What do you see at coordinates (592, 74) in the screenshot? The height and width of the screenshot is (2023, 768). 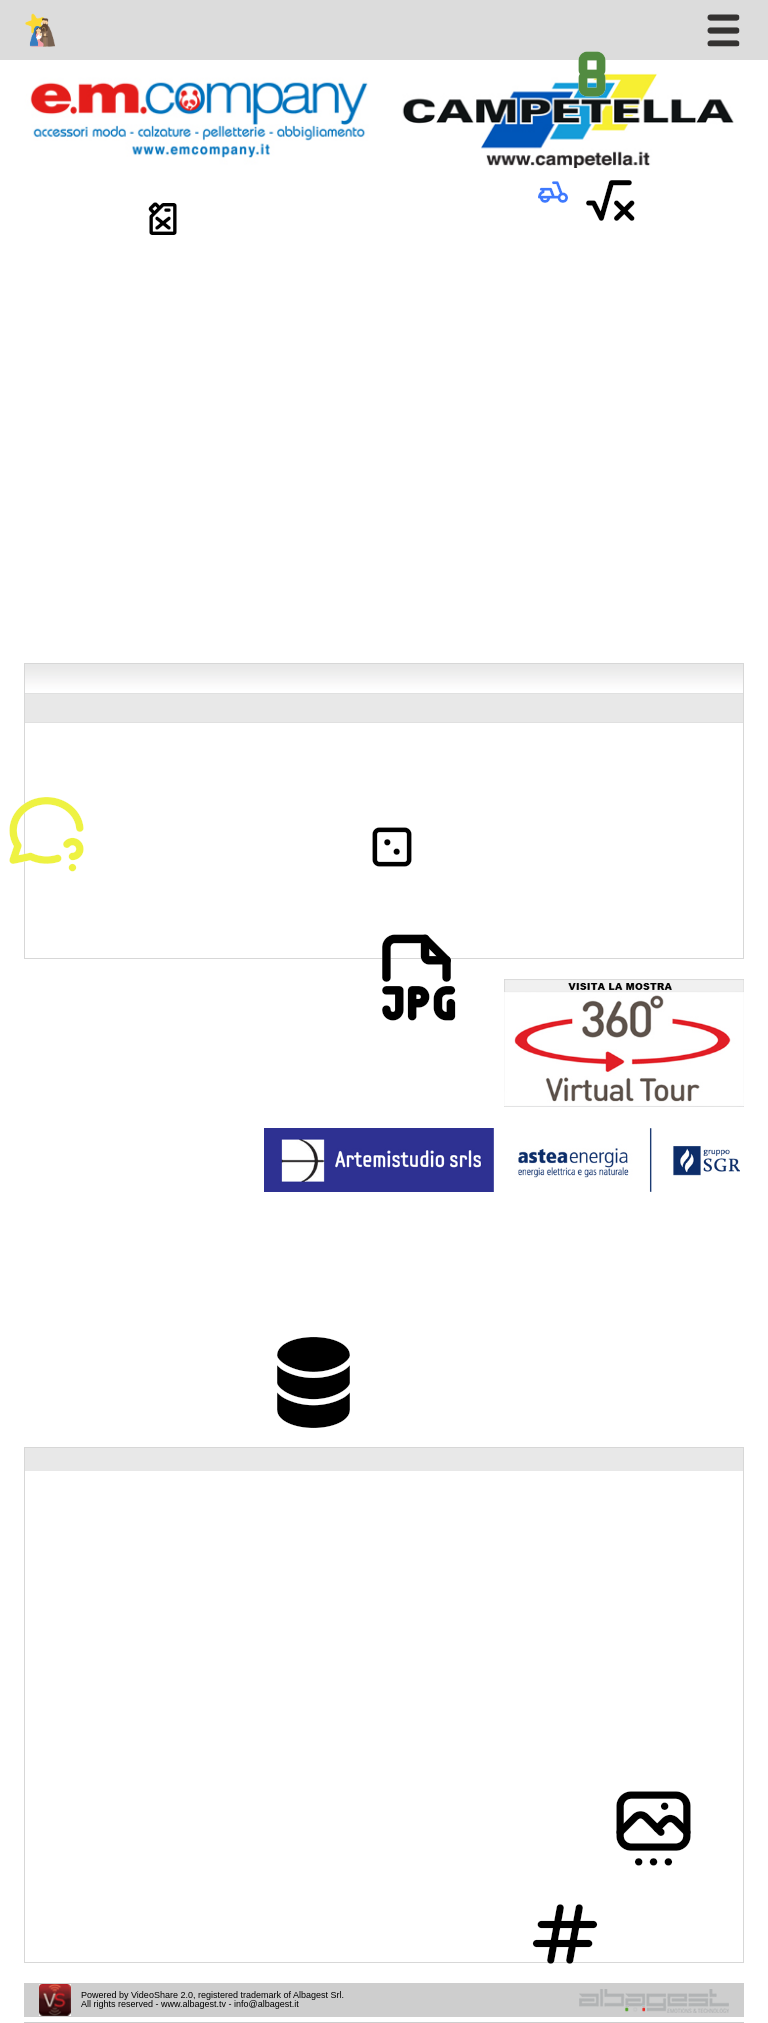 I see `indicates item number 8 in a list or sequence` at bounding box center [592, 74].